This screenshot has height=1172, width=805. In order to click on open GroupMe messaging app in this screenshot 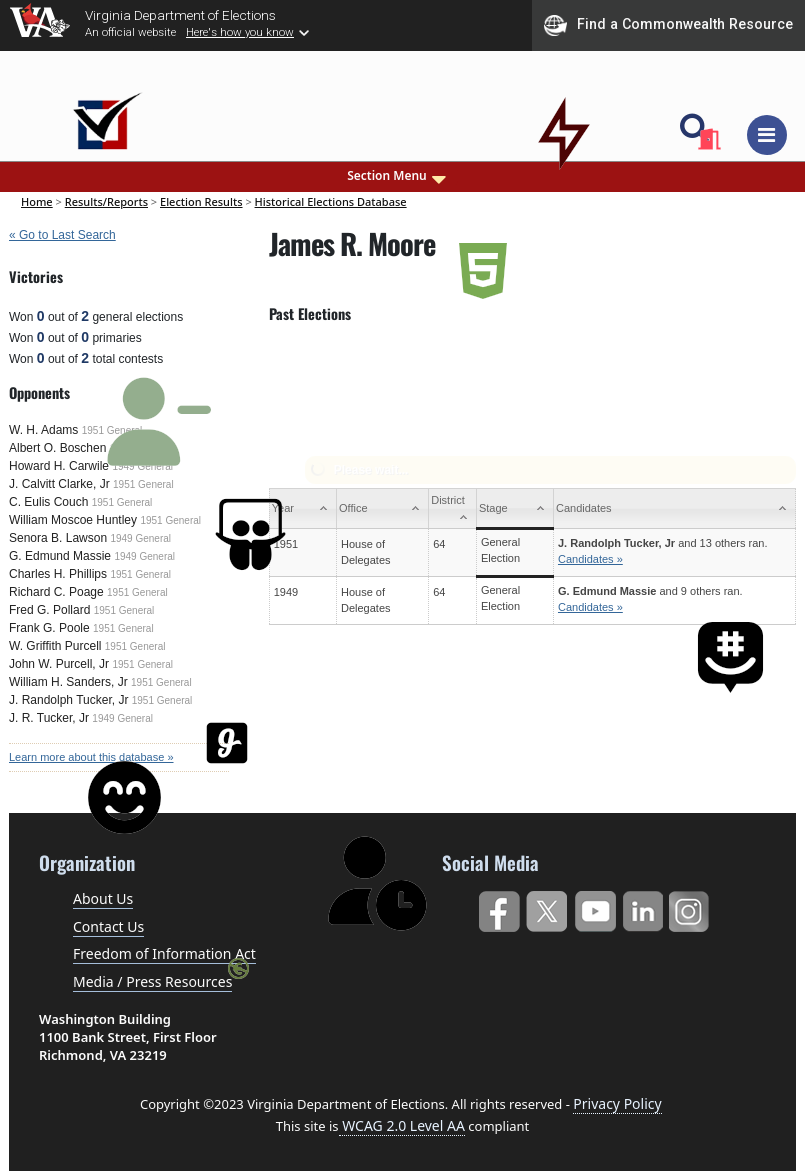, I will do `click(730, 657)`.